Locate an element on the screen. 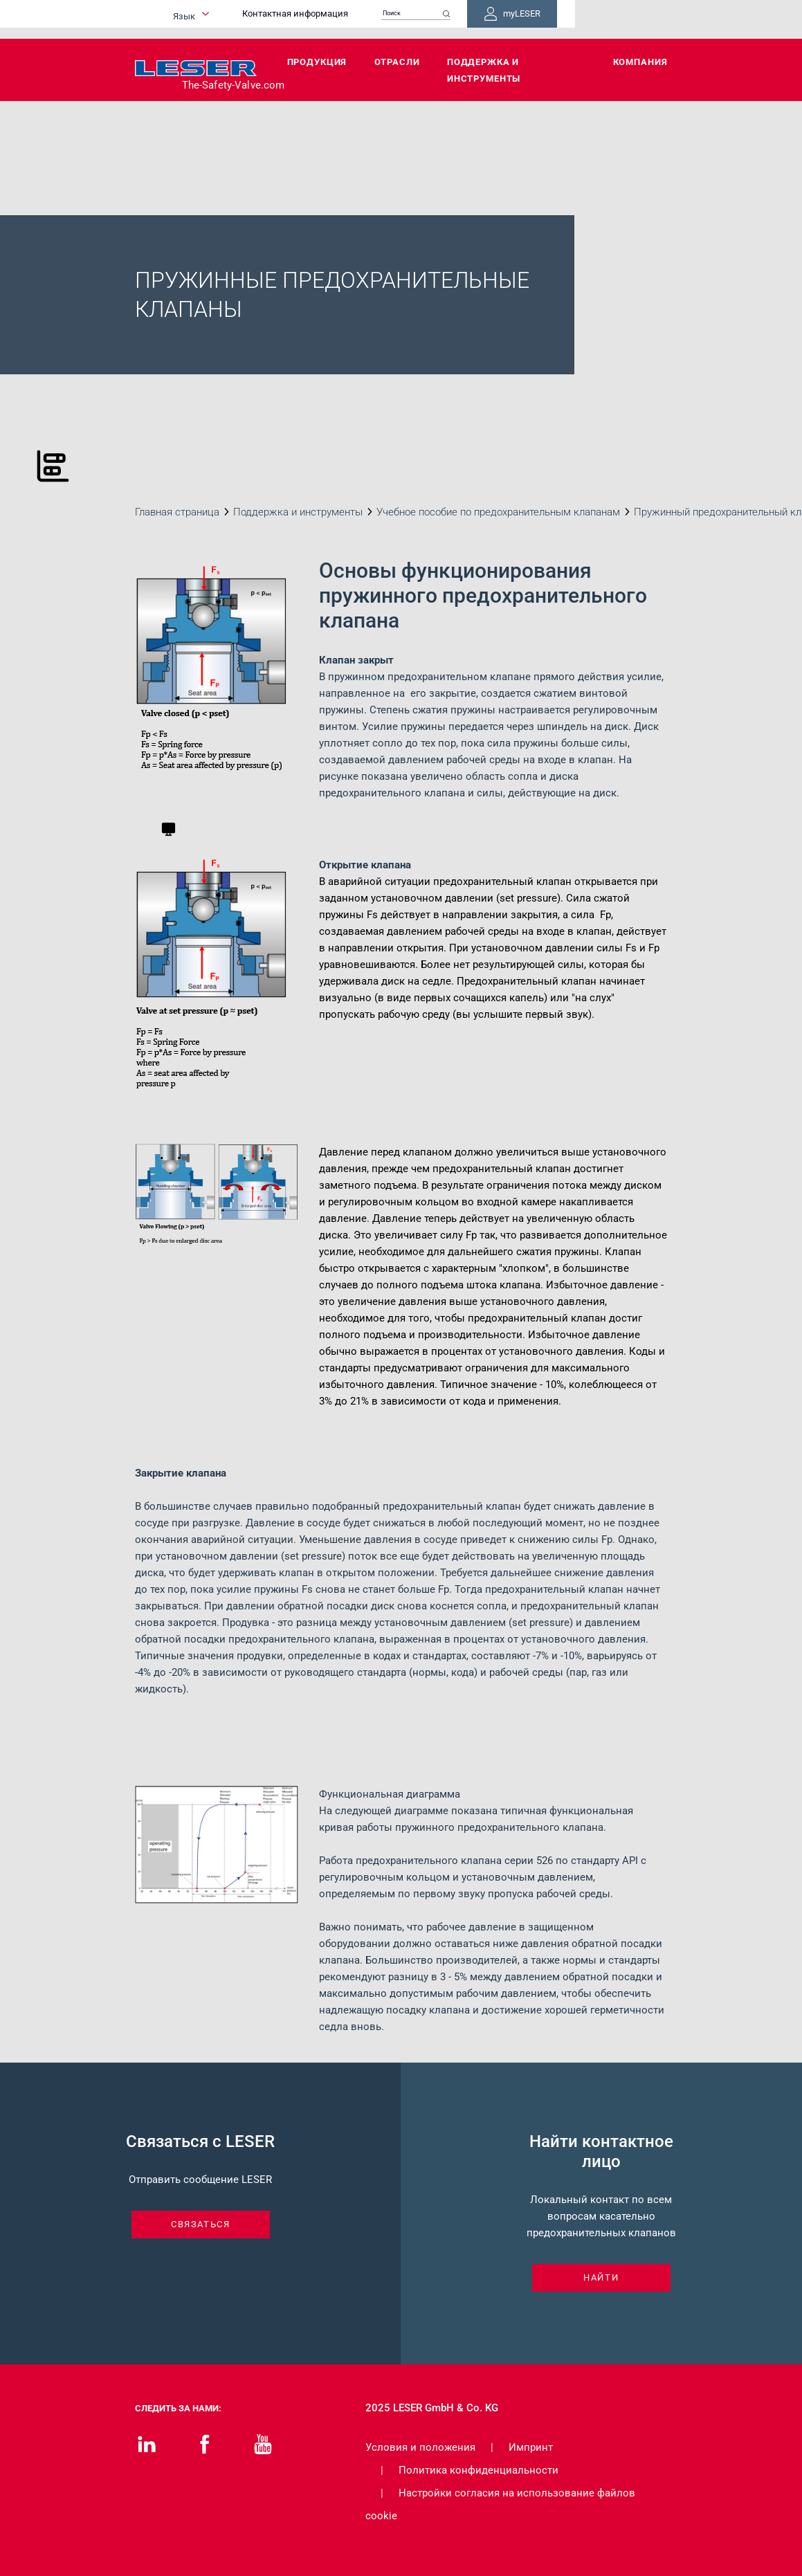 The width and height of the screenshot is (802, 2576). view stacked bar chart data is located at coordinates (53, 466).